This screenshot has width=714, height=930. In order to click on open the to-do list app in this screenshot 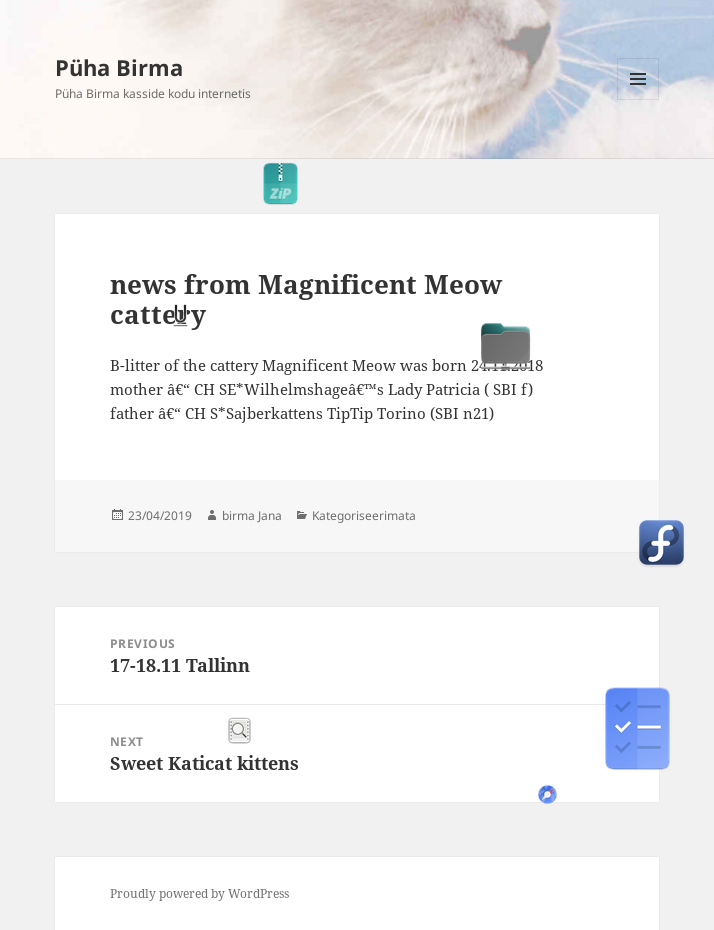, I will do `click(637, 728)`.